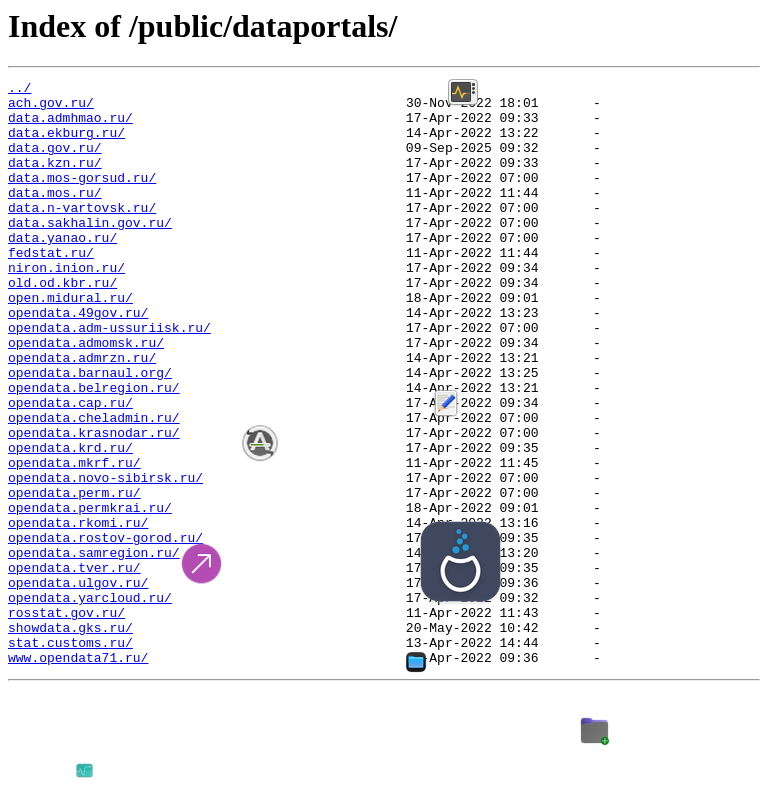 This screenshot has width=768, height=806. What do you see at coordinates (446, 403) in the screenshot?
I see `open gedit text editor` at bounding box center [446, 403].